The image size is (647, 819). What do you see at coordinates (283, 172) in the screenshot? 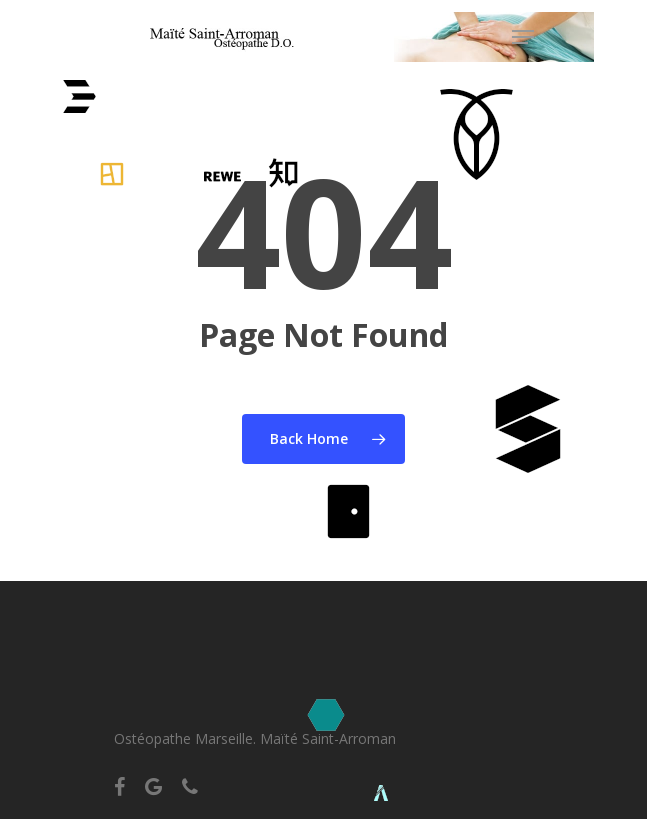
I see `open zhihu app` at bounding box center [283, 172].